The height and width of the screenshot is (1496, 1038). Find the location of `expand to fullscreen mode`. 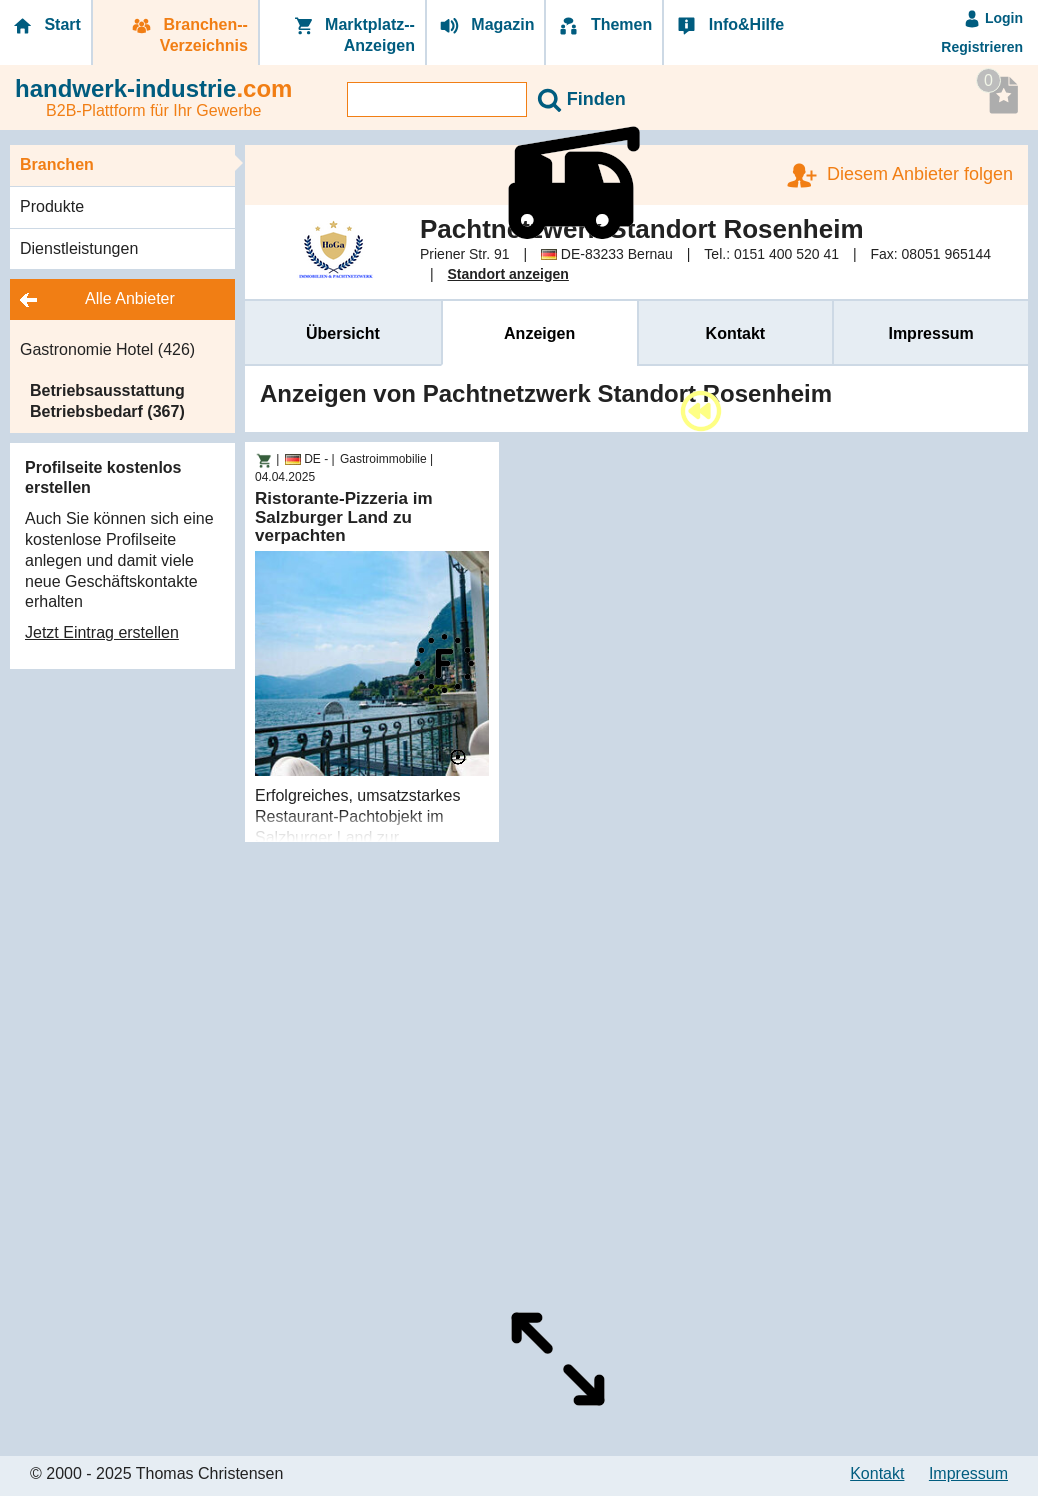

expand to fullscreen mode is located at coordinates (558, 1359).